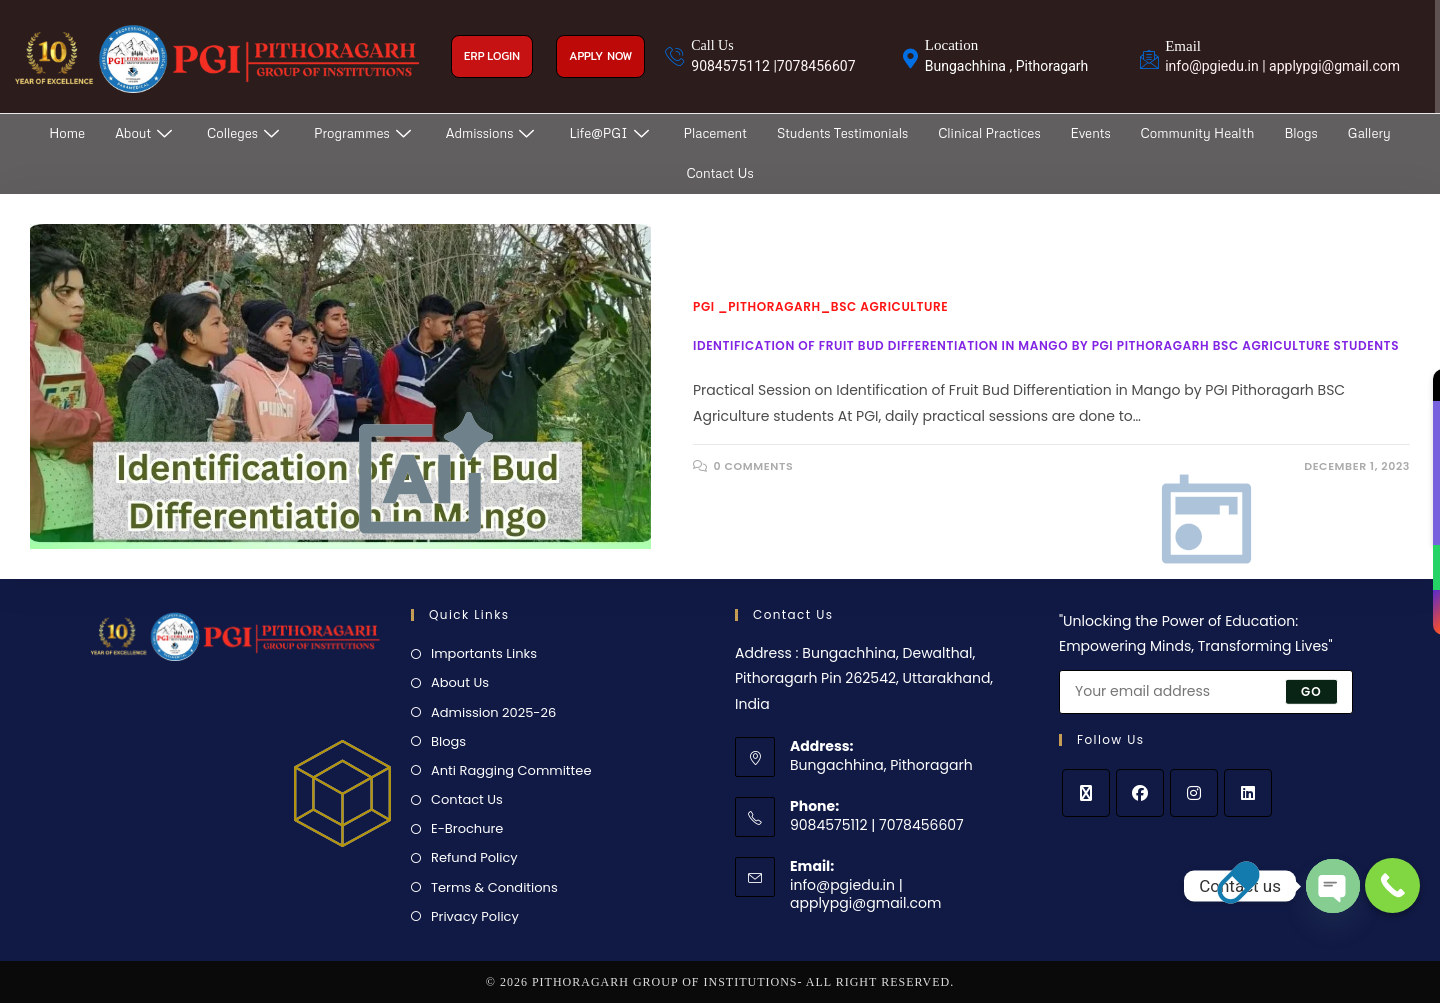  I want to click on listen to radio stations, so click(1206, 523).